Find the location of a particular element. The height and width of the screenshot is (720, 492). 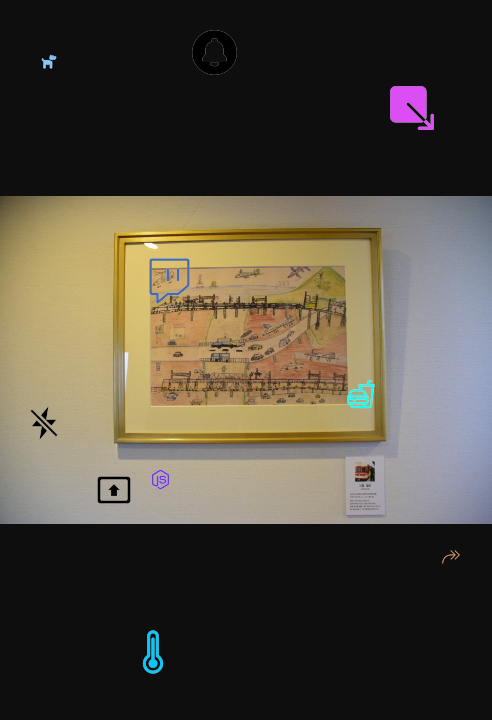

Node.js runtime or server-side JavaScript indicator is located at coordinates (160, 479).